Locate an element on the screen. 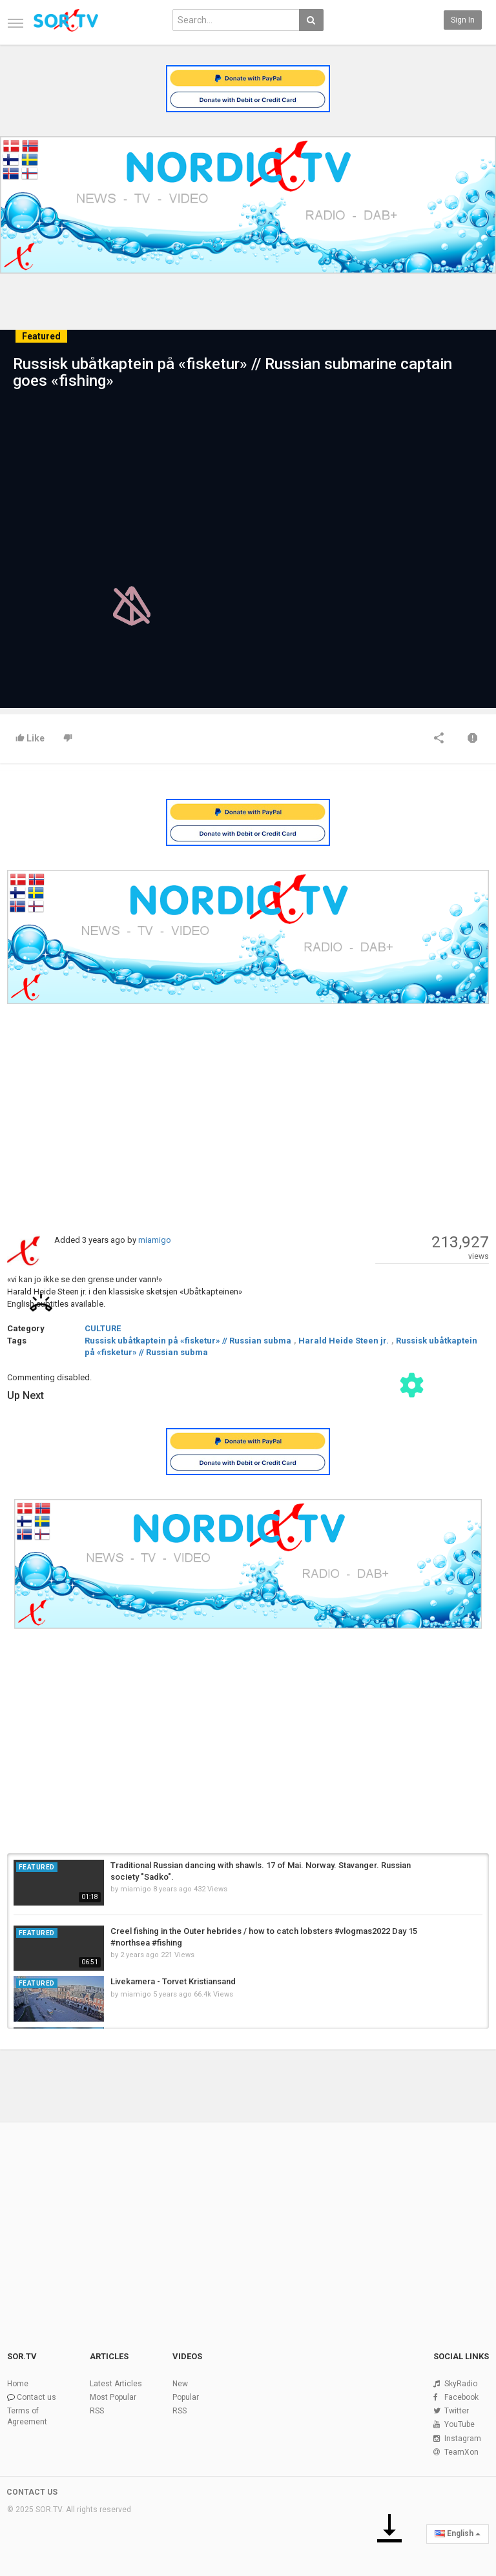 The image size is (496, 2576). incoming call ringing is located at coordinates (41, 1303).